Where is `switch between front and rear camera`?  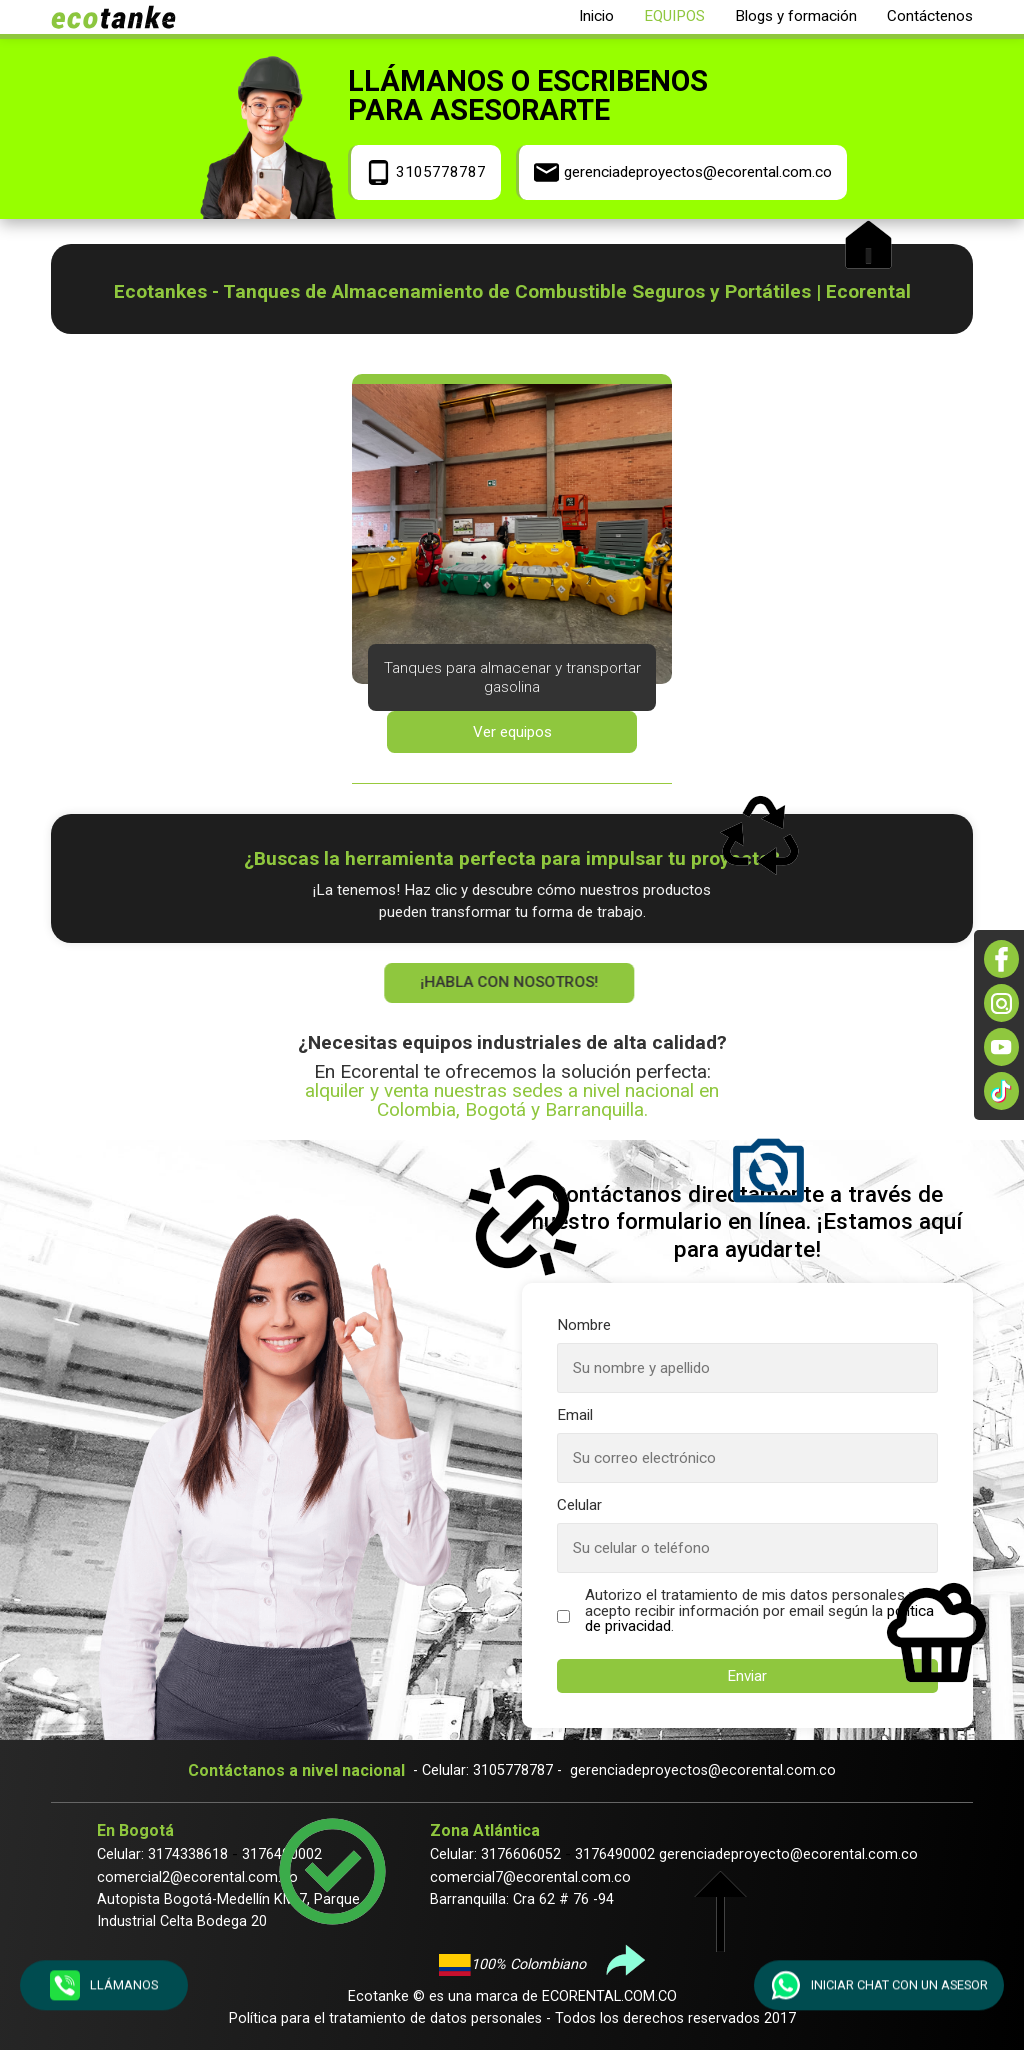 switch between front and rear camera is located at coordinates (768, 1170).